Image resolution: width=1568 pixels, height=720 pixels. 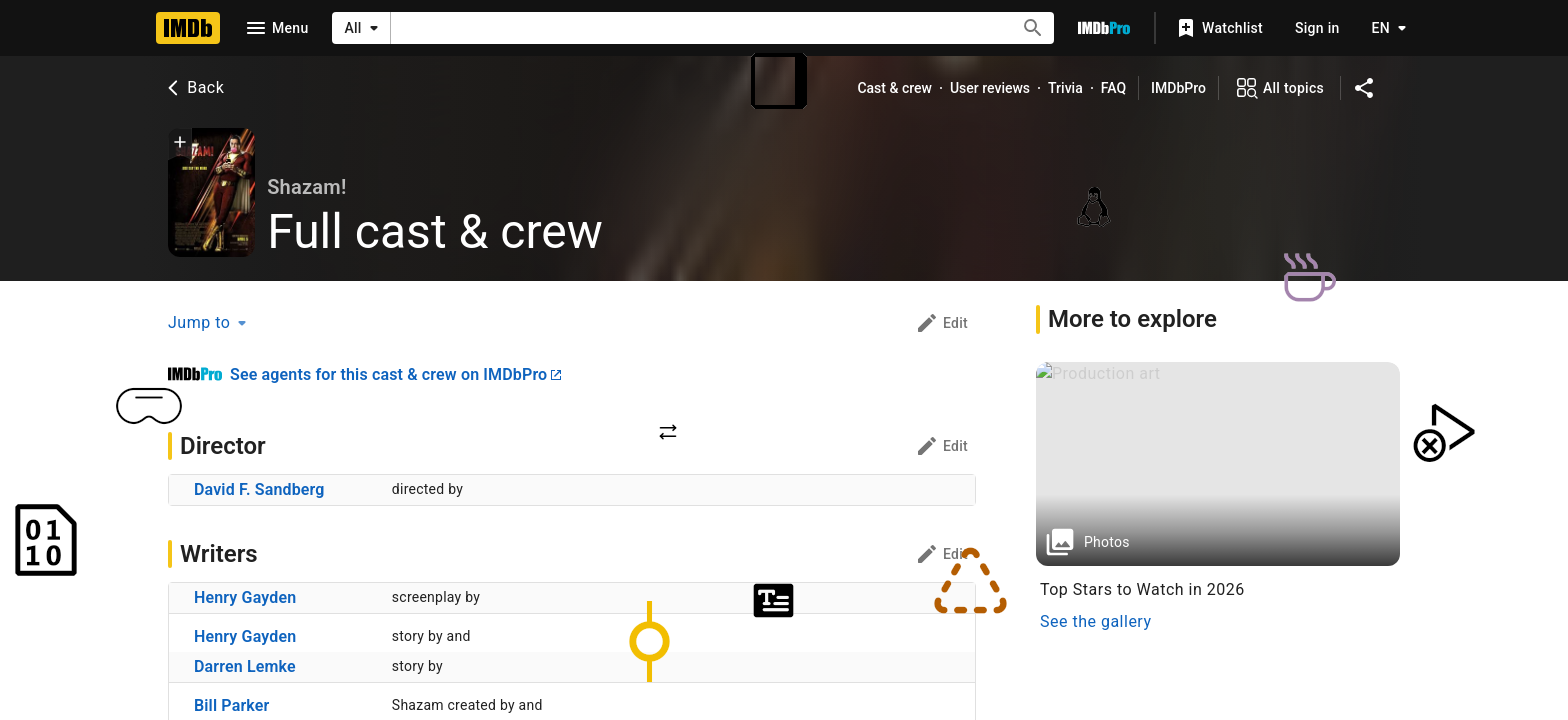 I want to click on swap or exchange items, so click(x=668, y=432).